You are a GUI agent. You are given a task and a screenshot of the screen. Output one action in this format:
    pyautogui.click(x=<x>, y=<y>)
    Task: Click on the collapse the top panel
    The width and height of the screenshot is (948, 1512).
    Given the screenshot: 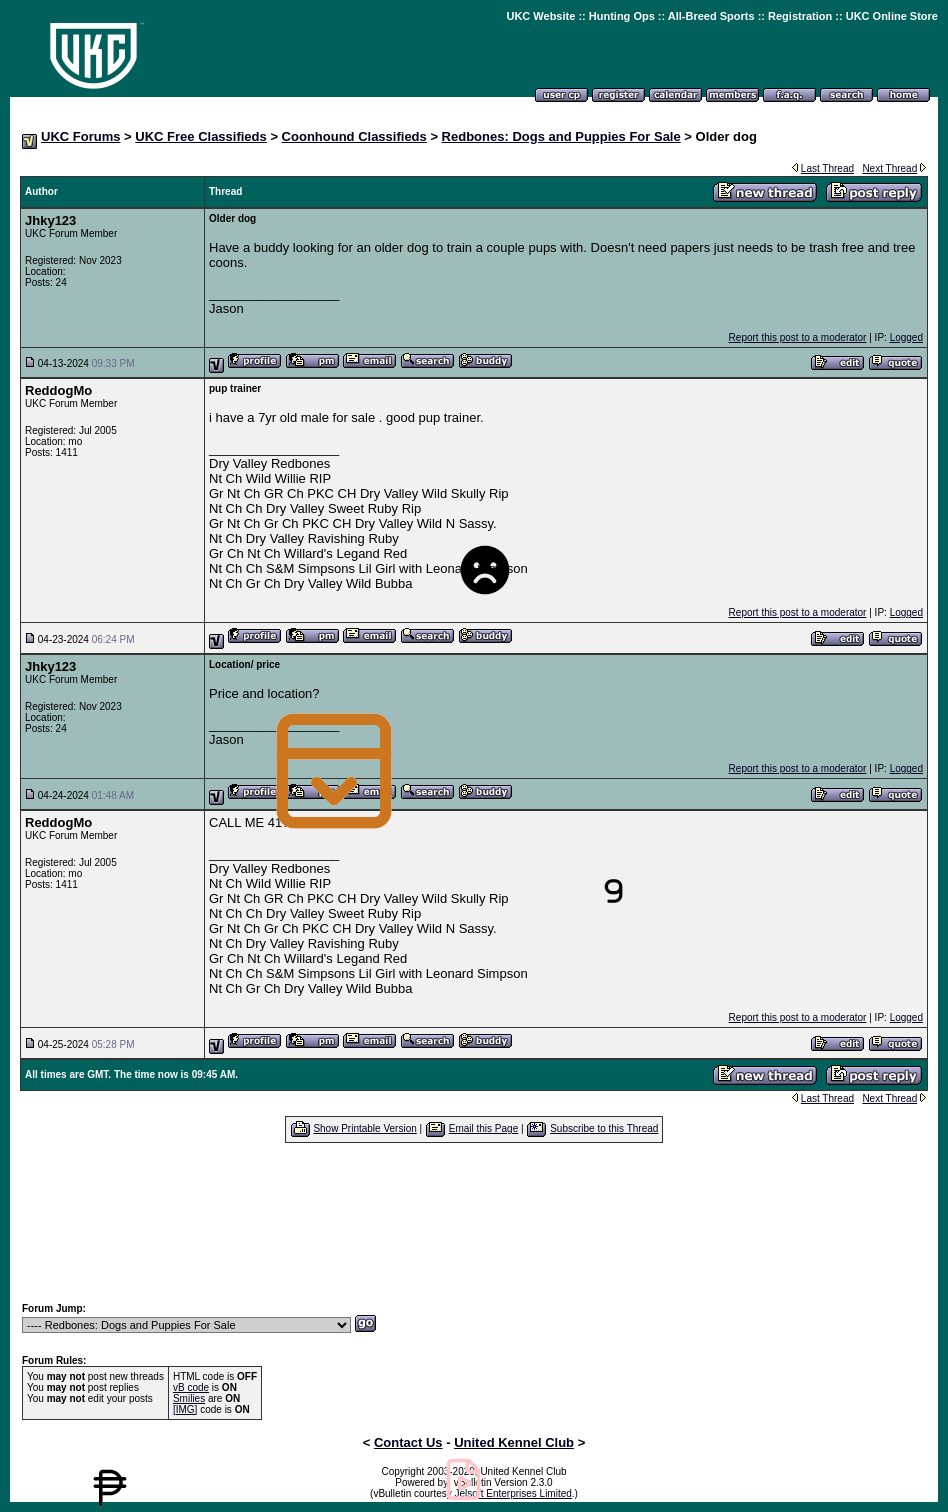 What is the action you would take?
    pyautogui.click(x=334, y=771)
    